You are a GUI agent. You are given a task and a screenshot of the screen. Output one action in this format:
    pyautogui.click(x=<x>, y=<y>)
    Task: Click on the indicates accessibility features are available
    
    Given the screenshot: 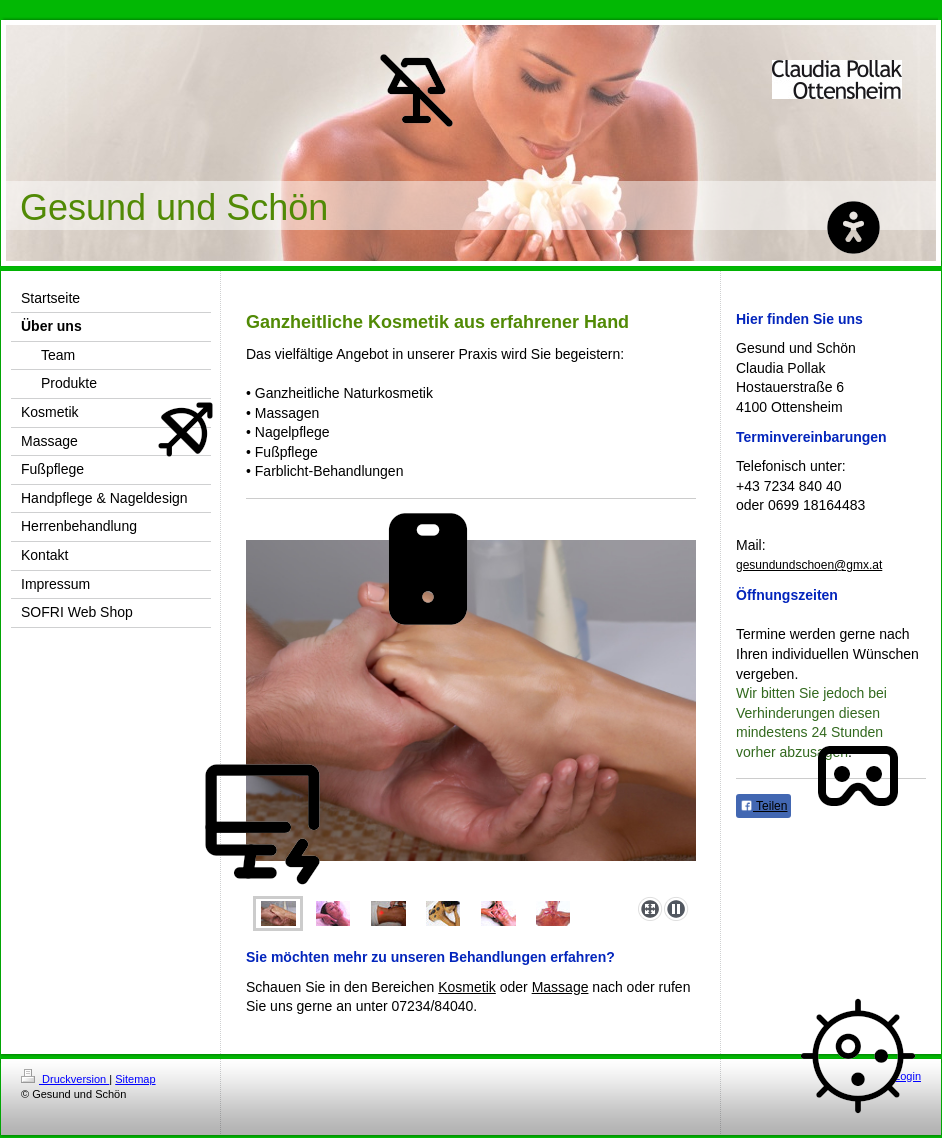 What is the action you would take?
    pyautogui.click(x=853, y=227)
    